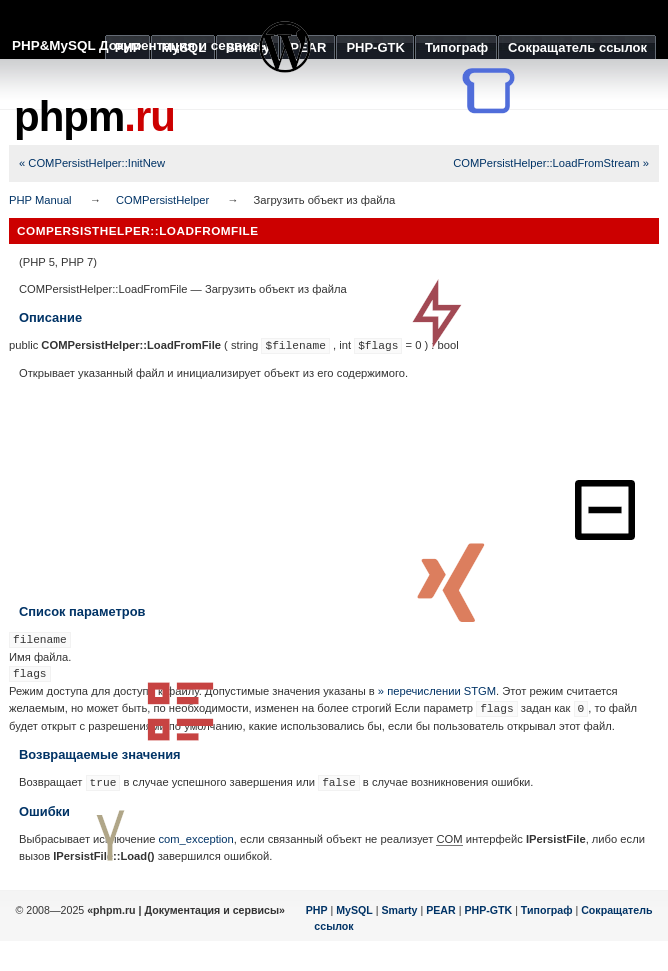 This screenshot has width=668, height=971. What do you see at coordinates (447, 579) in the screenshot?
I see `open Xing profile or app` at bounding box center [447, 579].